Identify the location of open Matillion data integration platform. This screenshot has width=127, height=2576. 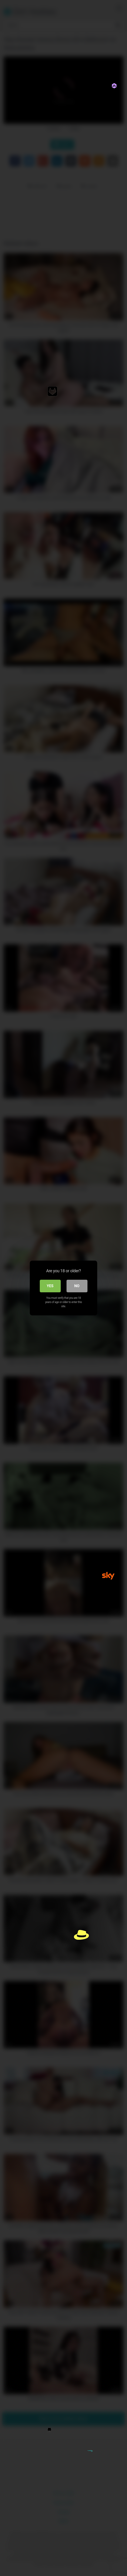
(114, 86).